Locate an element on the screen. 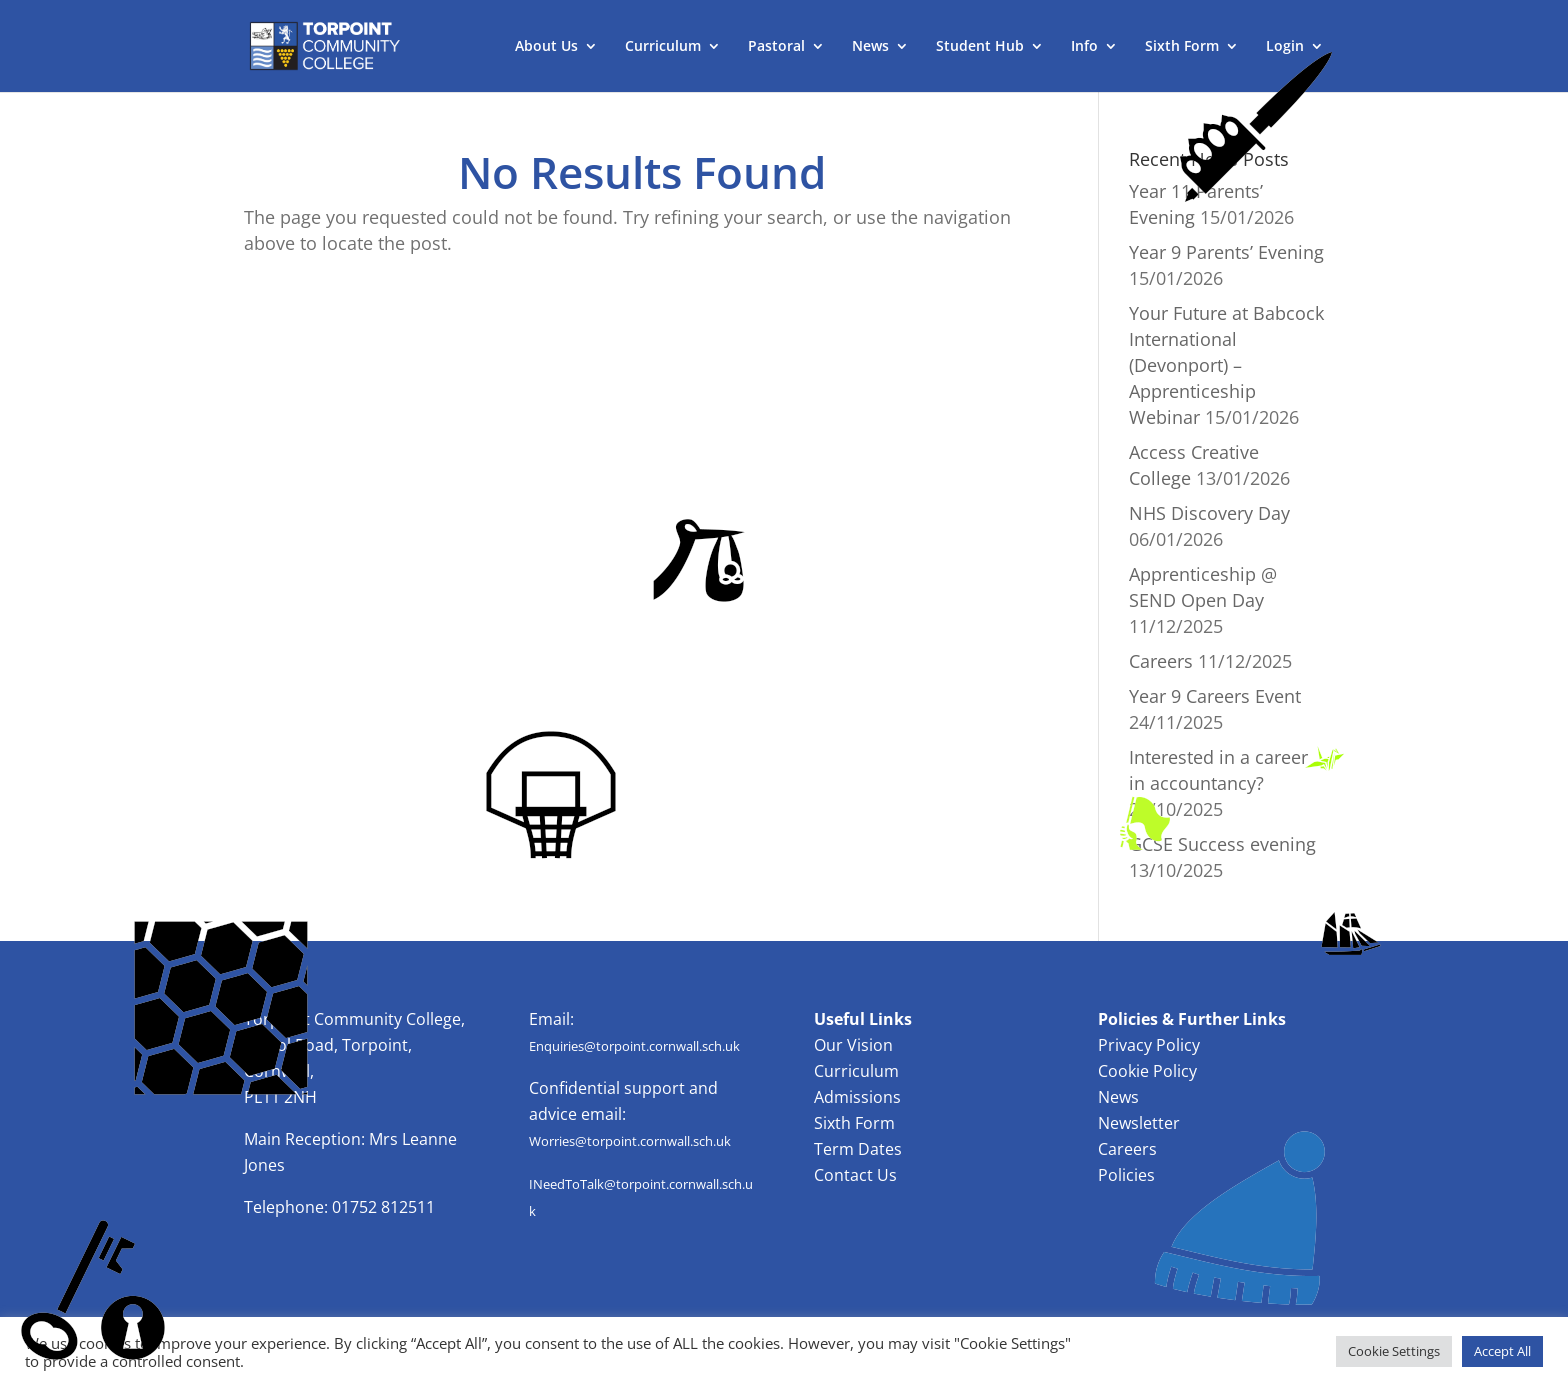  declare a truce or ceasefire in game is located at coordinates (1145, 823).